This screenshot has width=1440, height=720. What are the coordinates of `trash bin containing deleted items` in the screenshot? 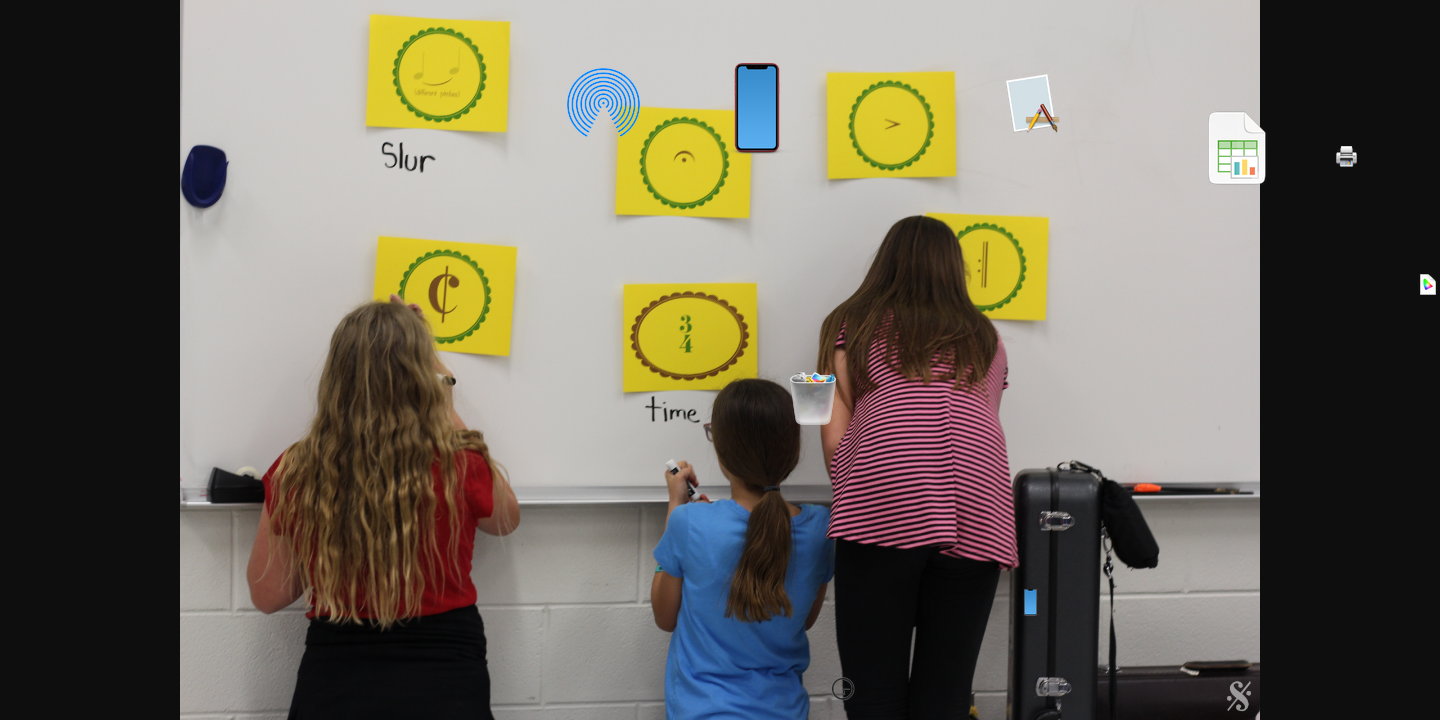 It's located at (813, 399).